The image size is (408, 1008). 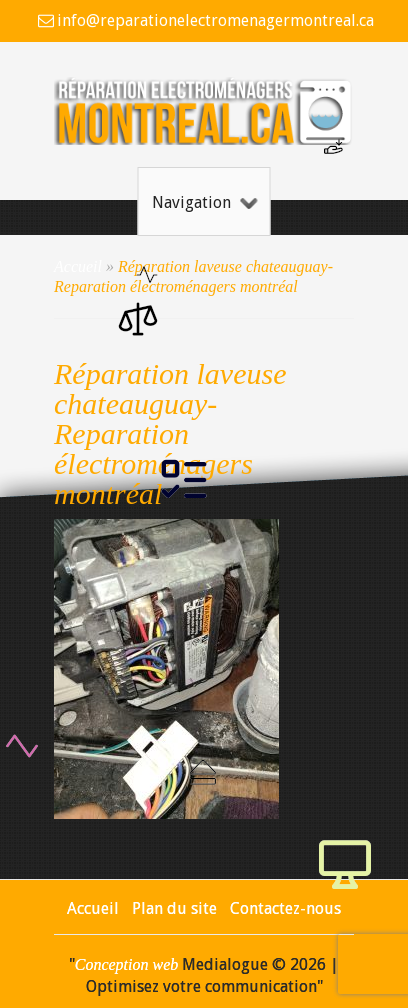 What do you see at coordinates (184, 480) in the screenshot?
I see `view your to-do list` at bounding box center [184, 480].